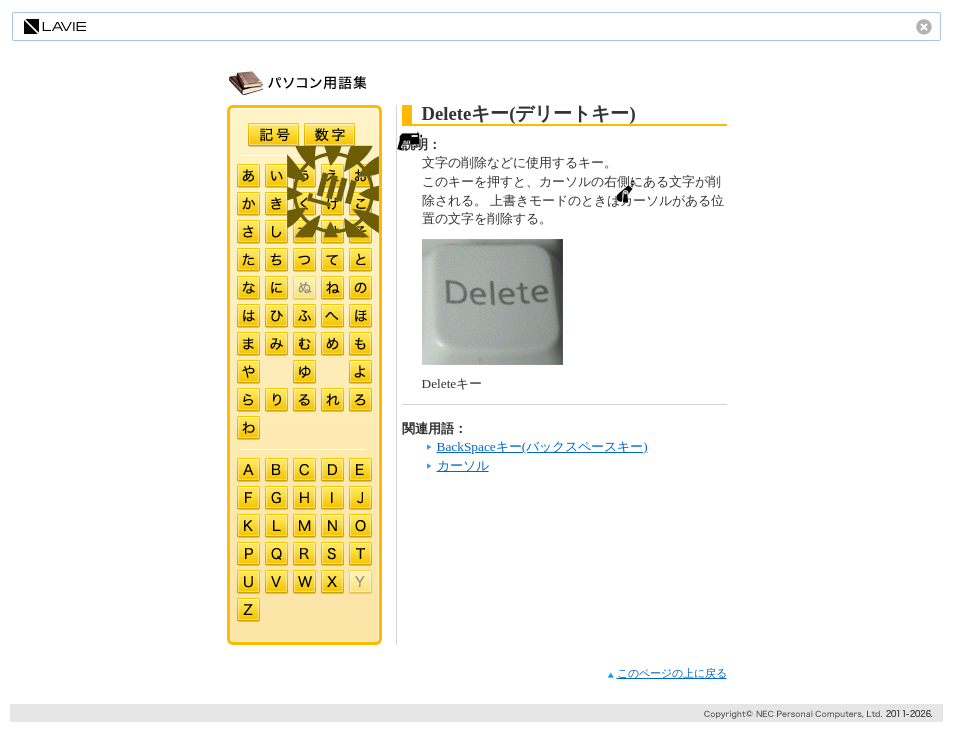 The width and height of the screenshot is (953, 732). Describe the element at coordinates (332, 191) in the screenshot. I see `activate a powerful attack or special move` at that location.